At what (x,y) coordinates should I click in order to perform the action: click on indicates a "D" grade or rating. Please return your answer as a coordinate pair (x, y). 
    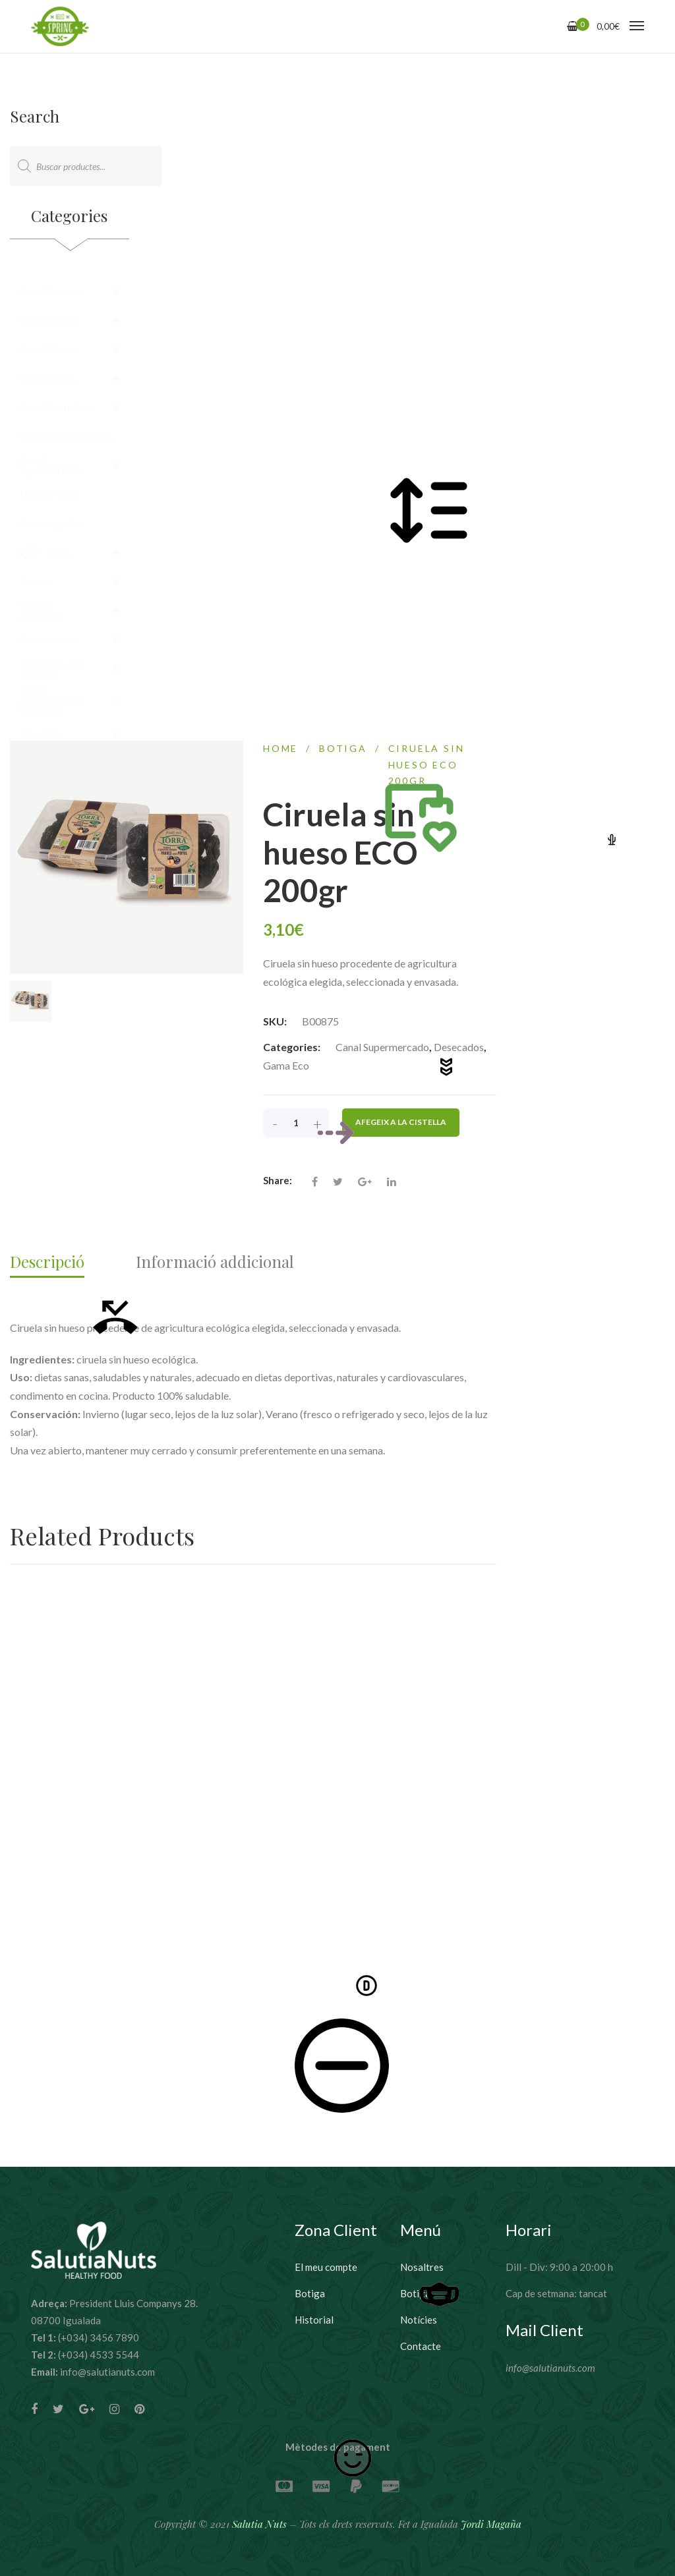
    Looking at the image, I should click on (367, 1986).